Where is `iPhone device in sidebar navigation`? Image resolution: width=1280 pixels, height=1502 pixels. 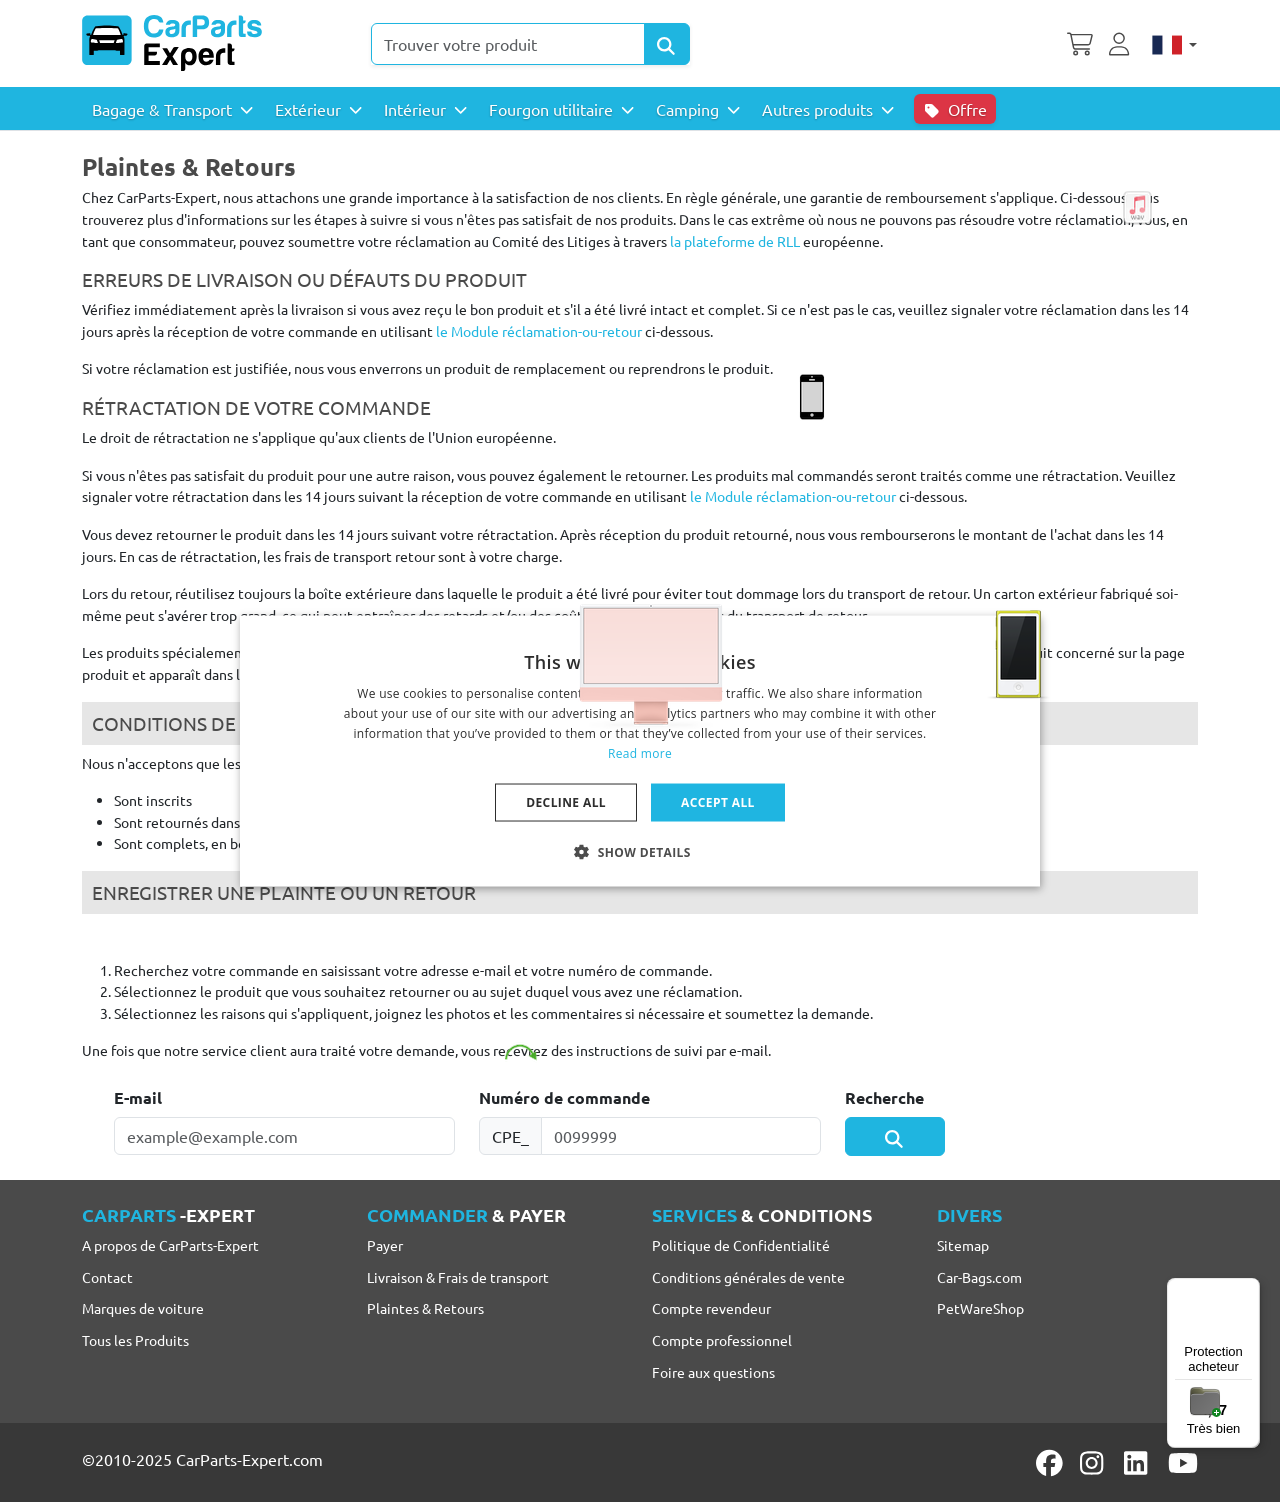 iPhone device in sidebar navigation is located at coordinates (812, 397).